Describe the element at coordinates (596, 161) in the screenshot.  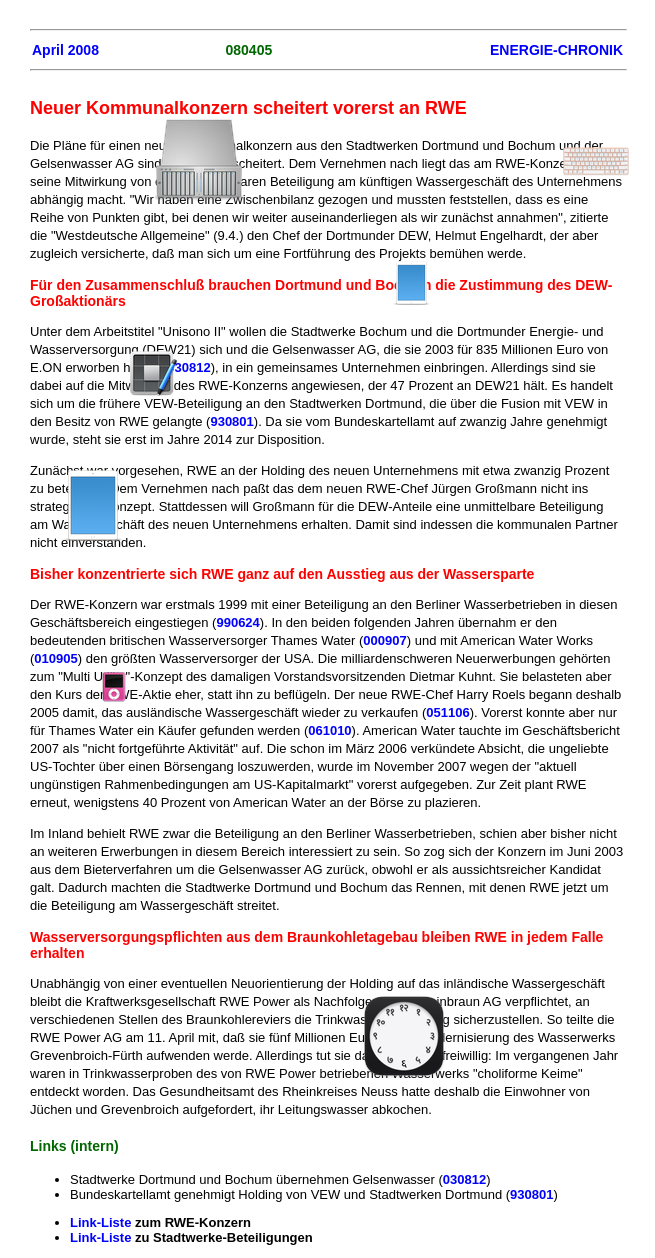
I see `connect a bluetooth keyboard` at that location.